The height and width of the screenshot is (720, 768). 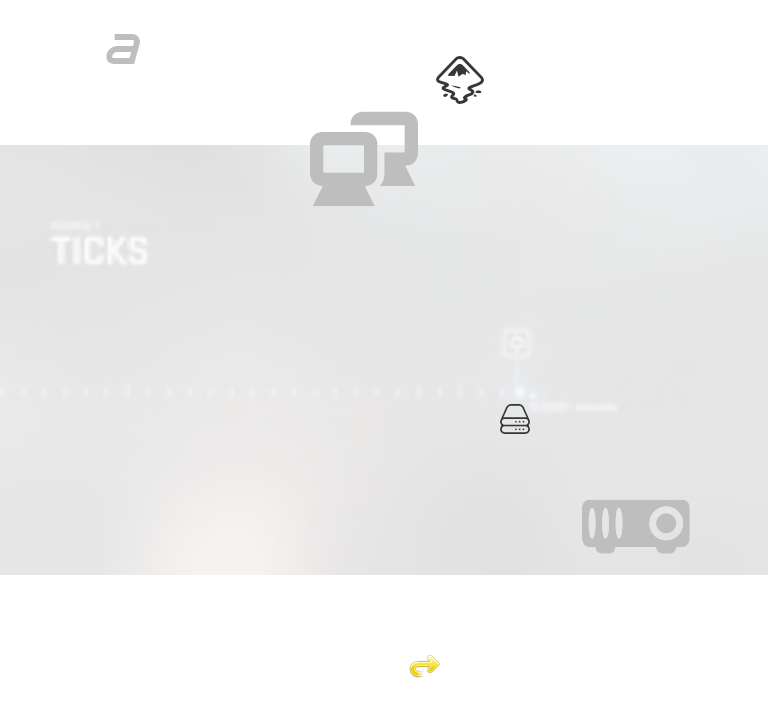 What do you see at coordinates (515, 419) in the screenshot?
I see `access connected storage drives` at bounding box center [515, 419].